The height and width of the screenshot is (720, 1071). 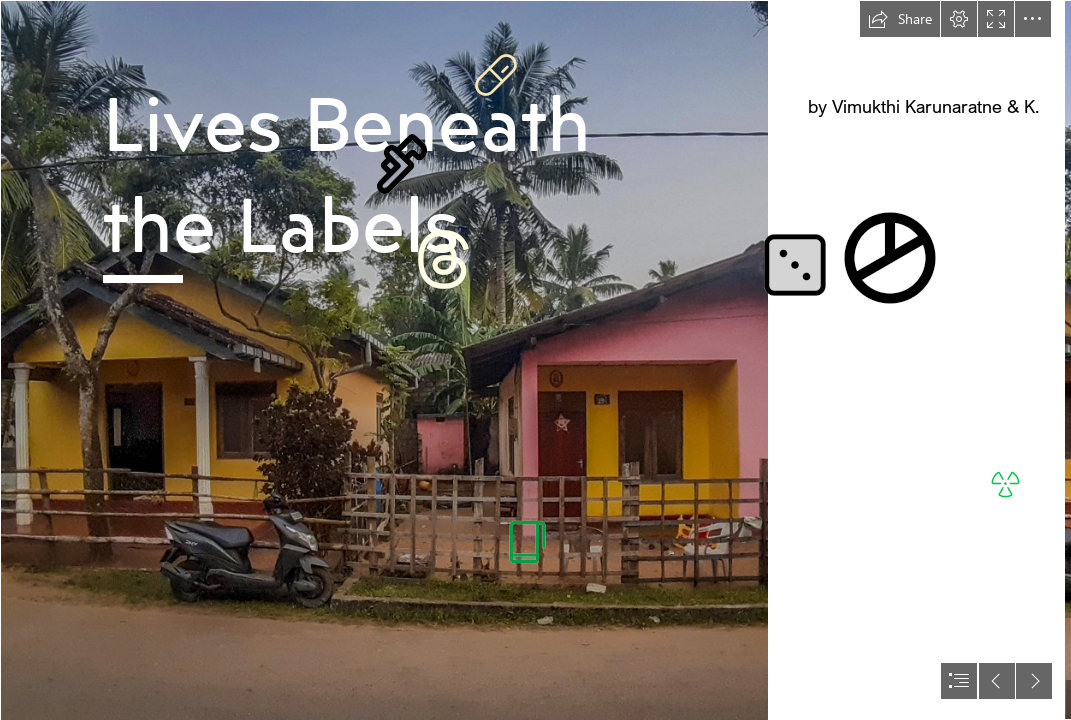 What do you see at coordinates (496, 75) in the screenshot?
I see `access medication or health information` at bounding box center [496, 75].